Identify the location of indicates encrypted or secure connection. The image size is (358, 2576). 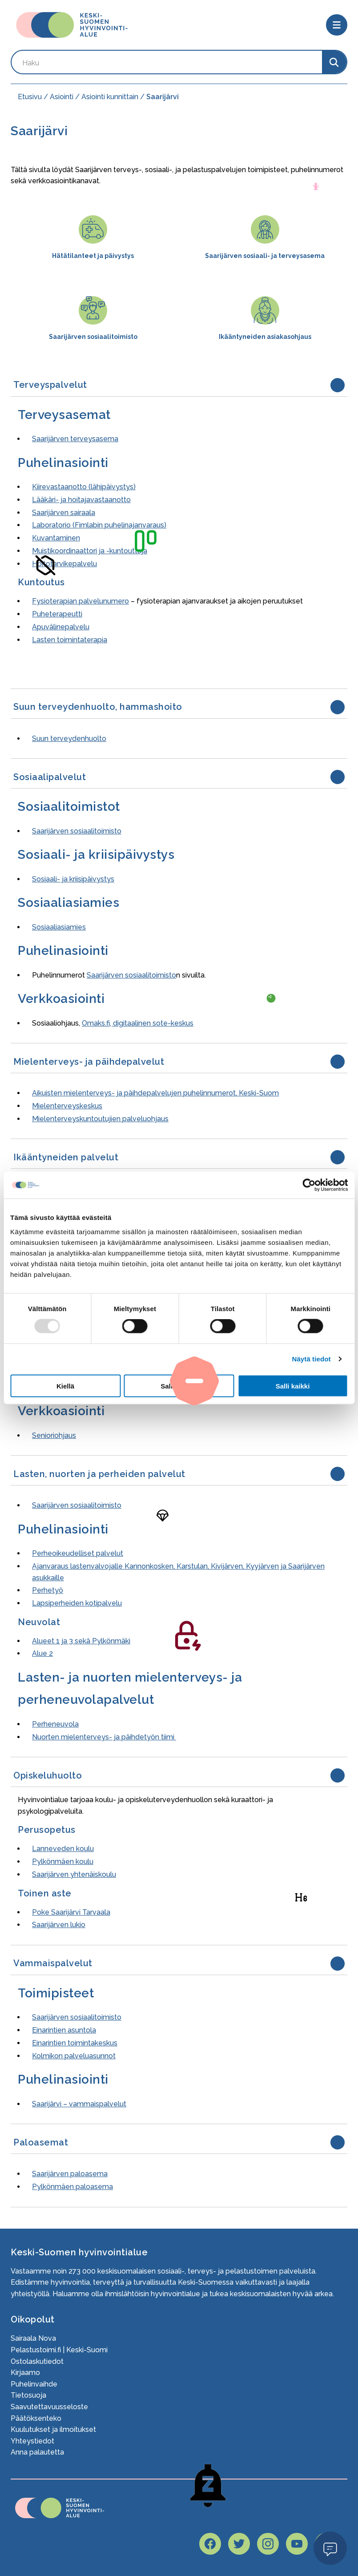
(186, 1635).